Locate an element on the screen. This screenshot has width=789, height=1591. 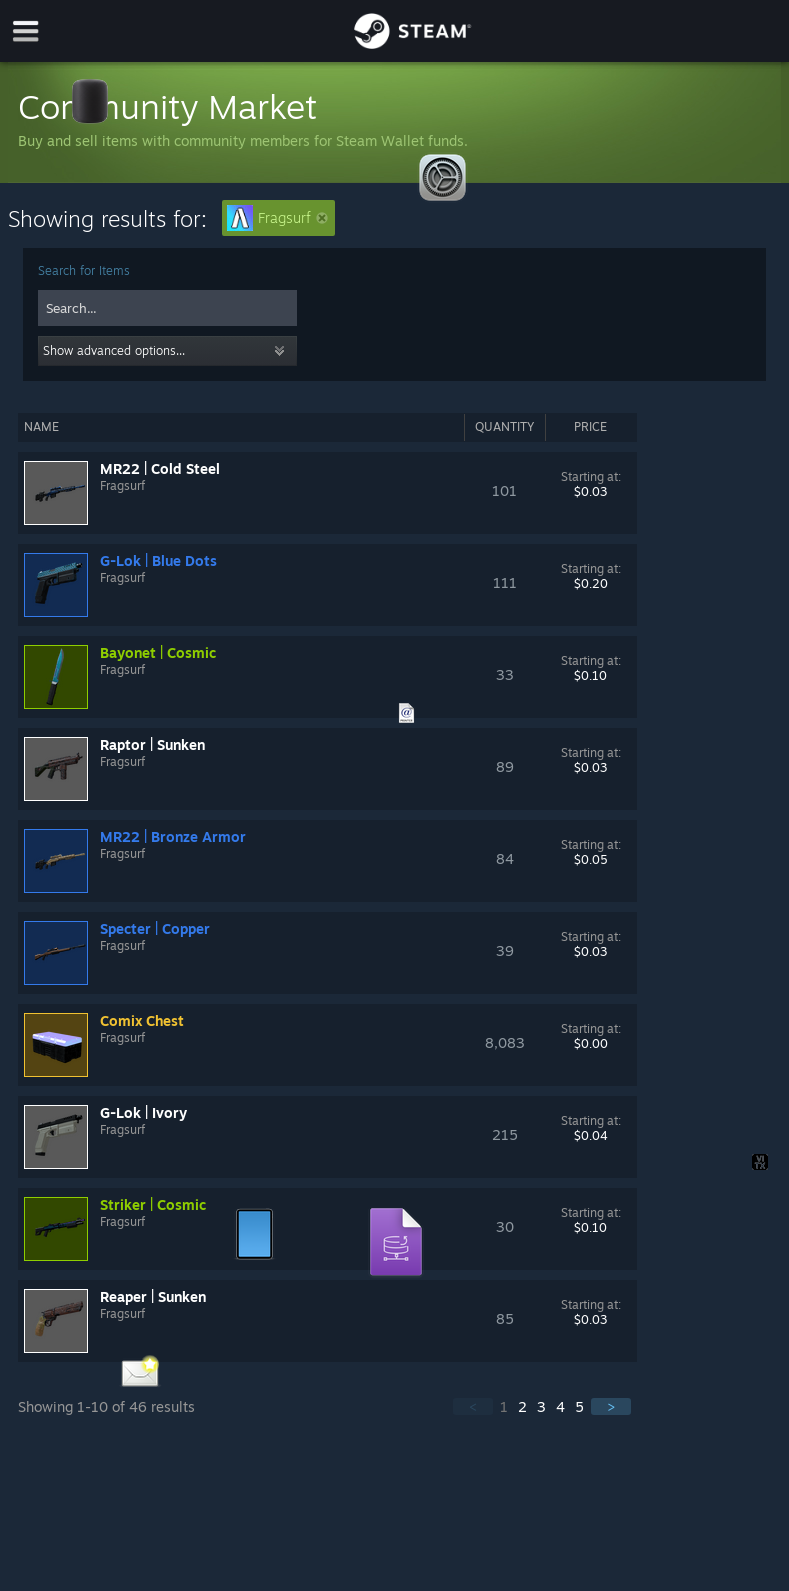
kexi database project shortcut file is located at coordinates (396, 1243).